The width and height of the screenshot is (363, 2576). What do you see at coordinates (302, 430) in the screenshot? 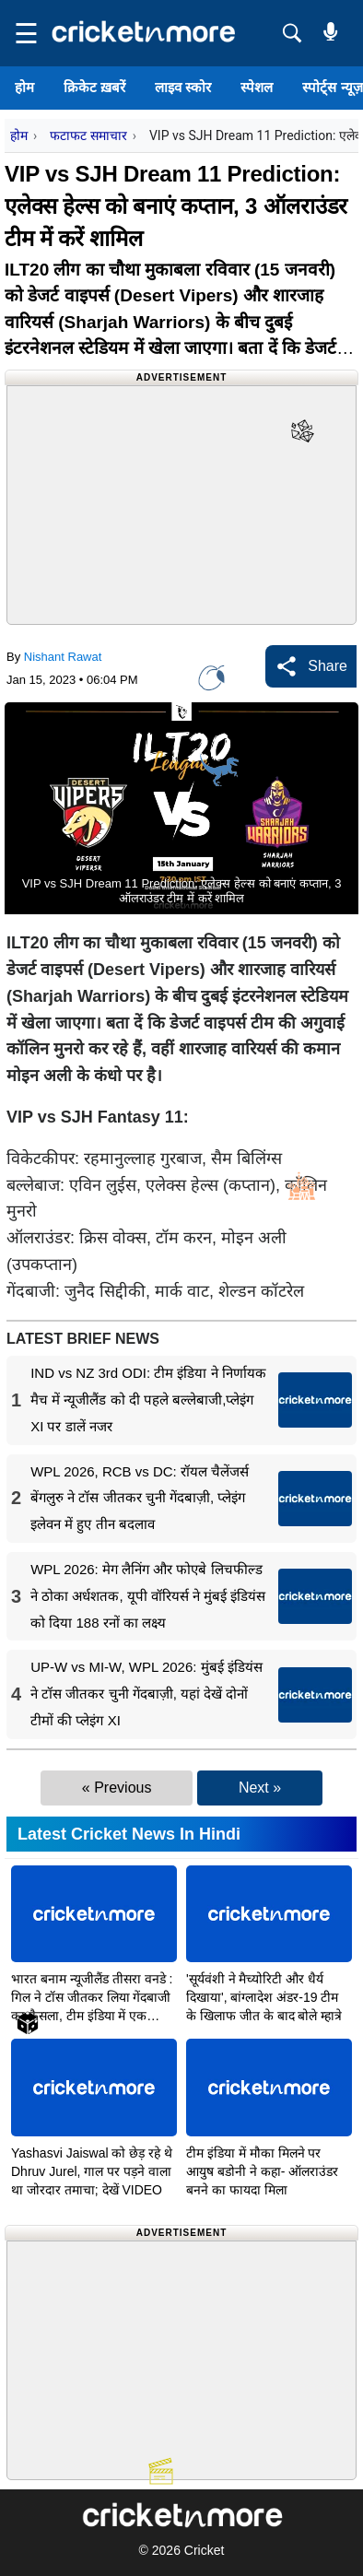
I see `view your gem balance or currency` at bounding box center [302, 430].